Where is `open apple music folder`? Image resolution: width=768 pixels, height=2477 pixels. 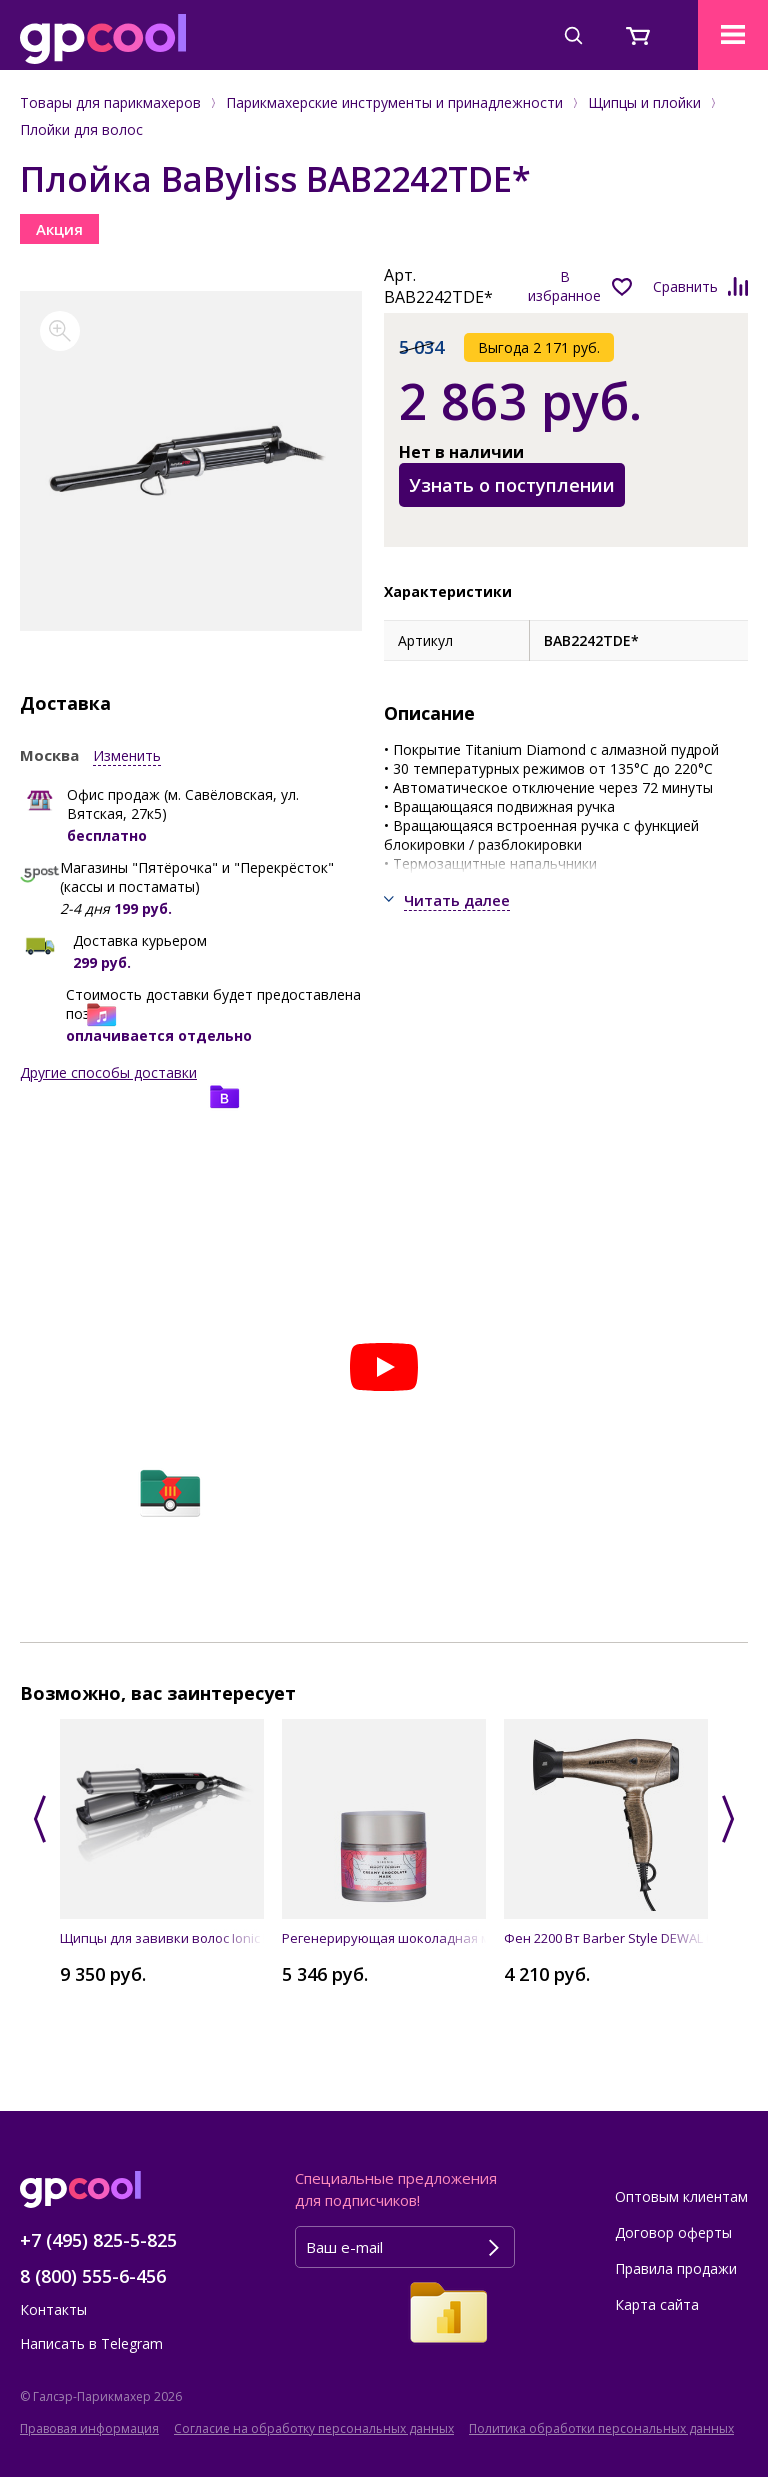
open apple music folder is located at coordinates (101, 1015).